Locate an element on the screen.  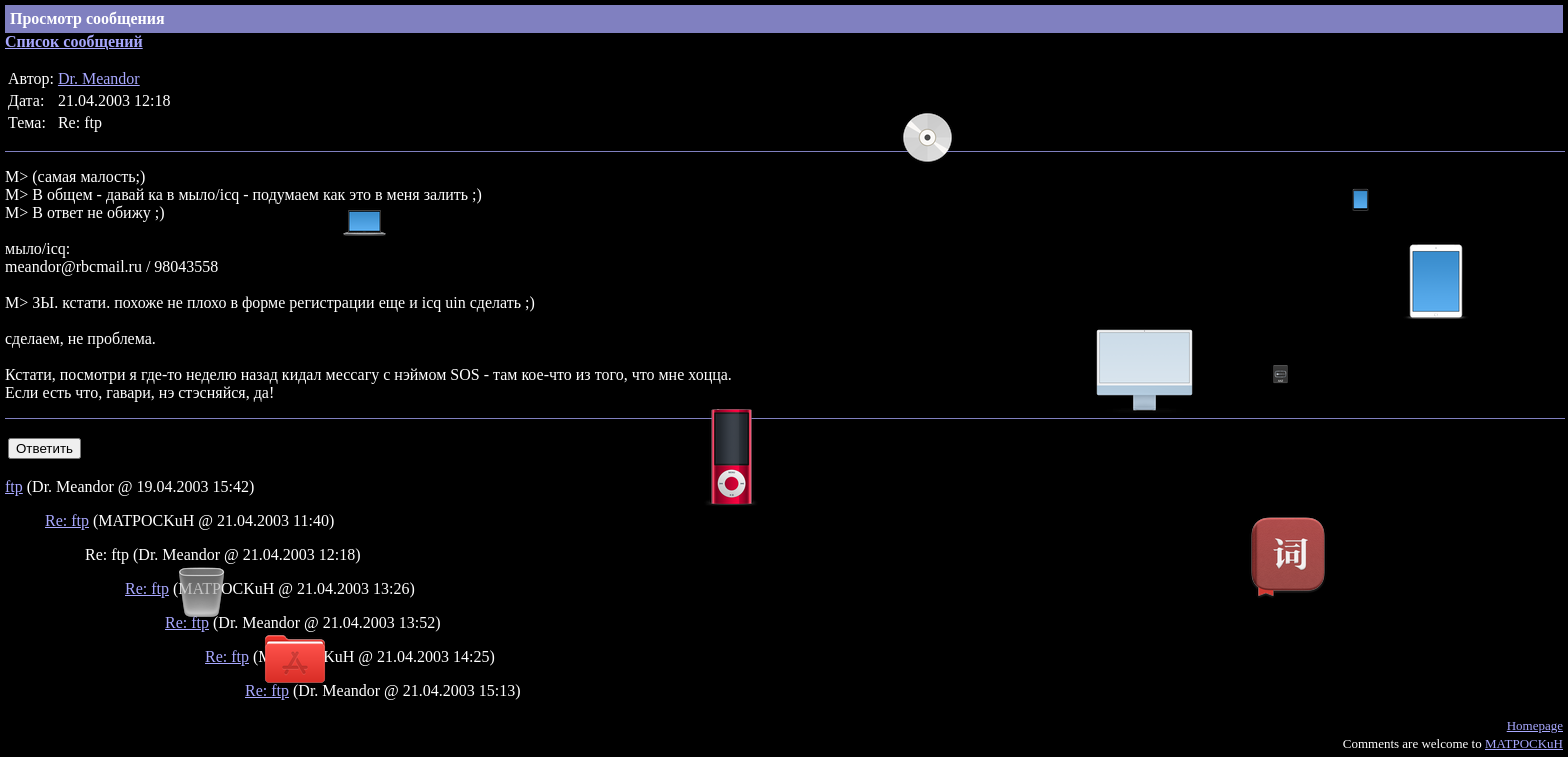
open the dictionary app is located at coordinates (1288, 554).